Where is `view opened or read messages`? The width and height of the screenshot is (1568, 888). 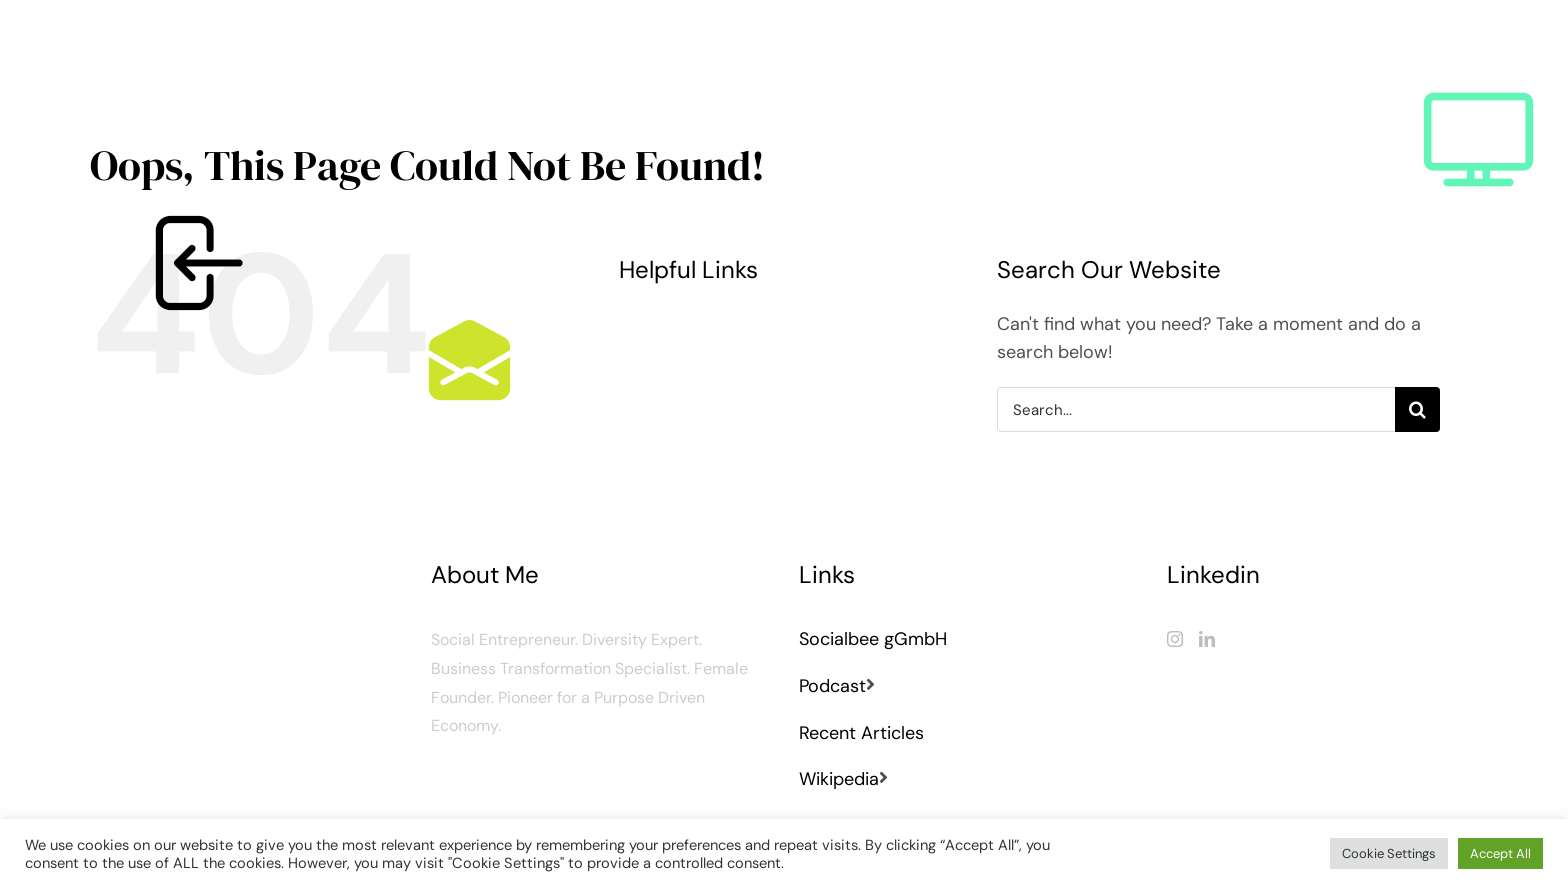 view opened or read messages is located at coordinates (469, 359).